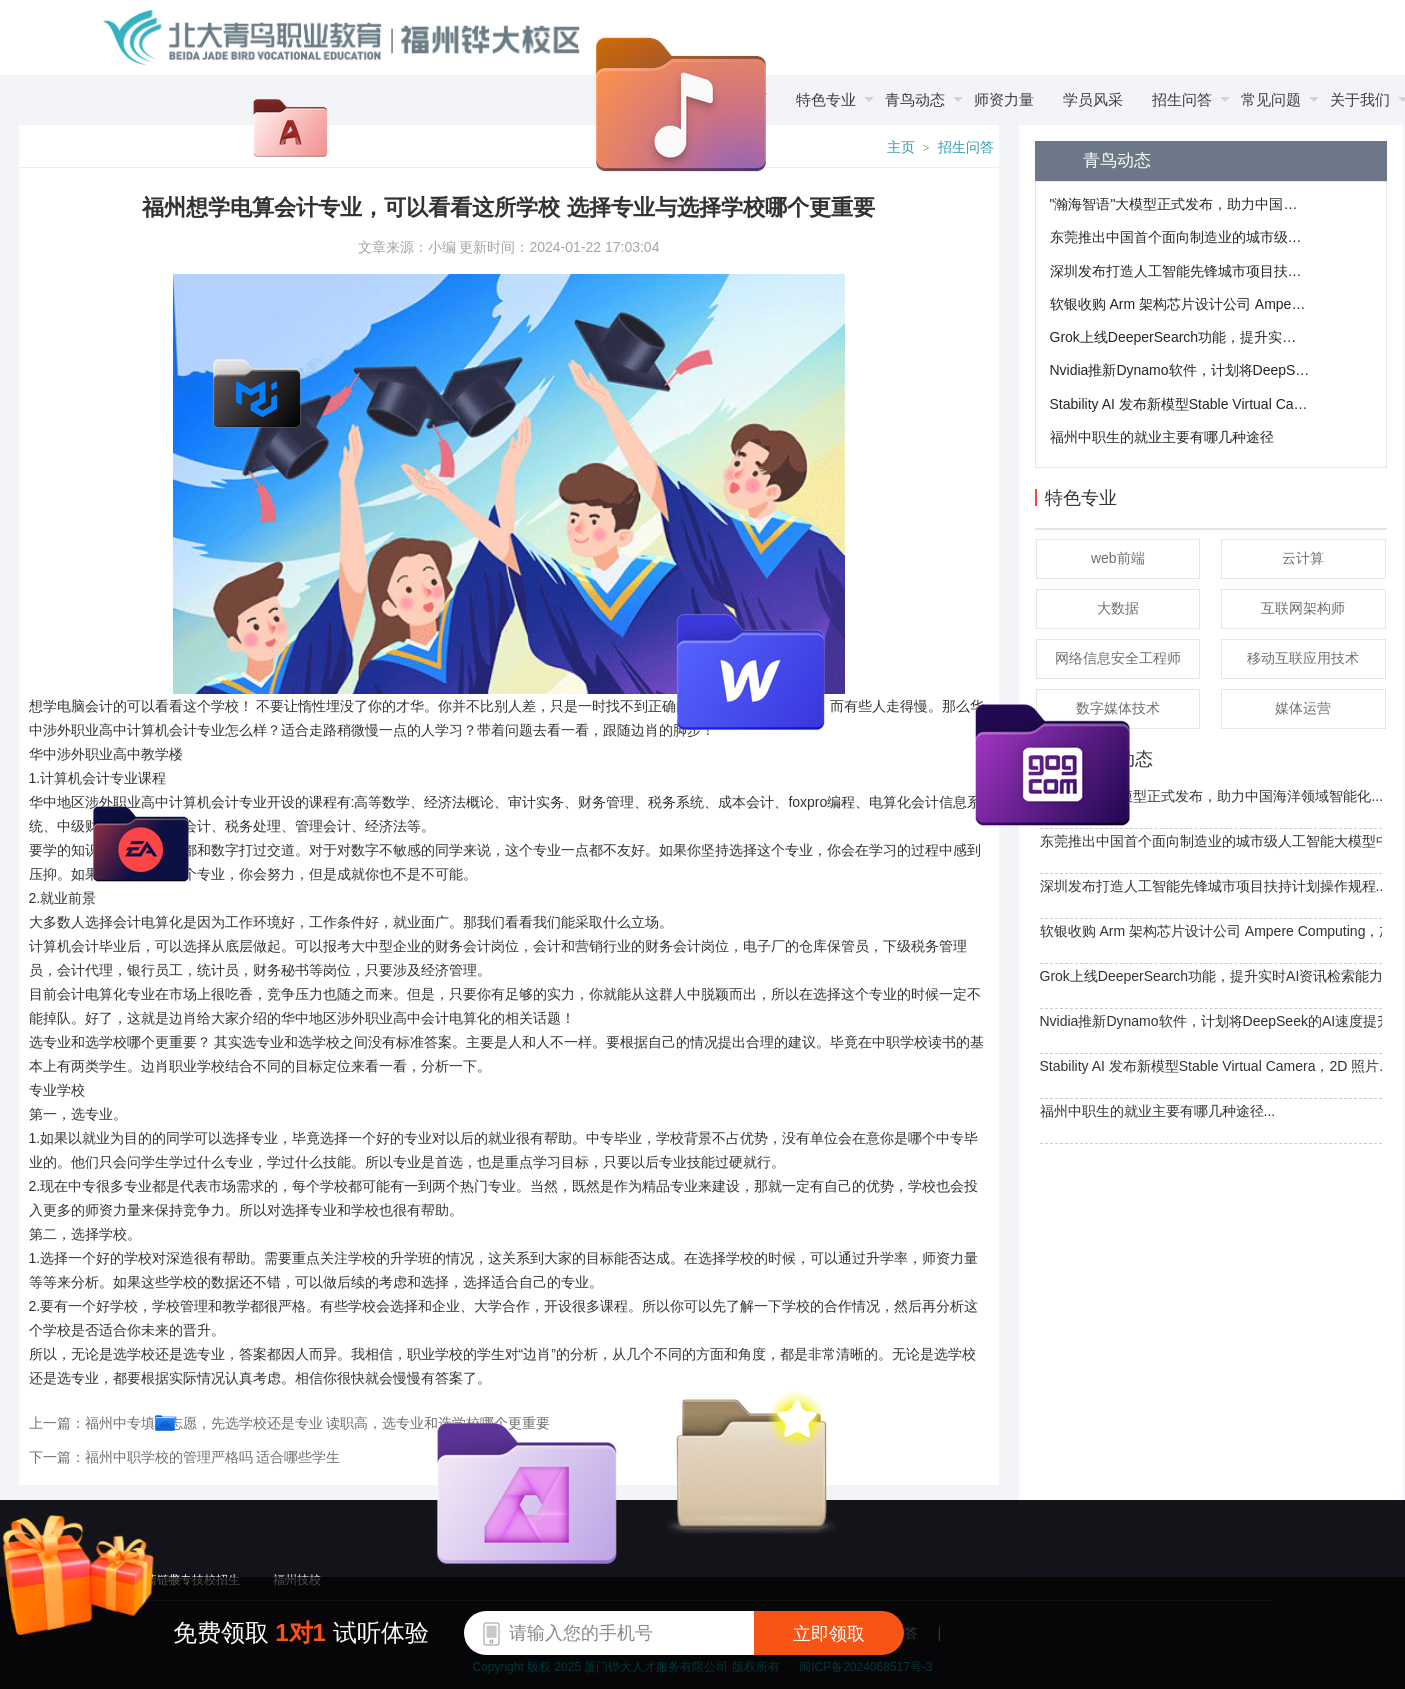  Describe the element at coordinates (1052, 769) in the screenshot. I see `open your GOG games folder` at that location.